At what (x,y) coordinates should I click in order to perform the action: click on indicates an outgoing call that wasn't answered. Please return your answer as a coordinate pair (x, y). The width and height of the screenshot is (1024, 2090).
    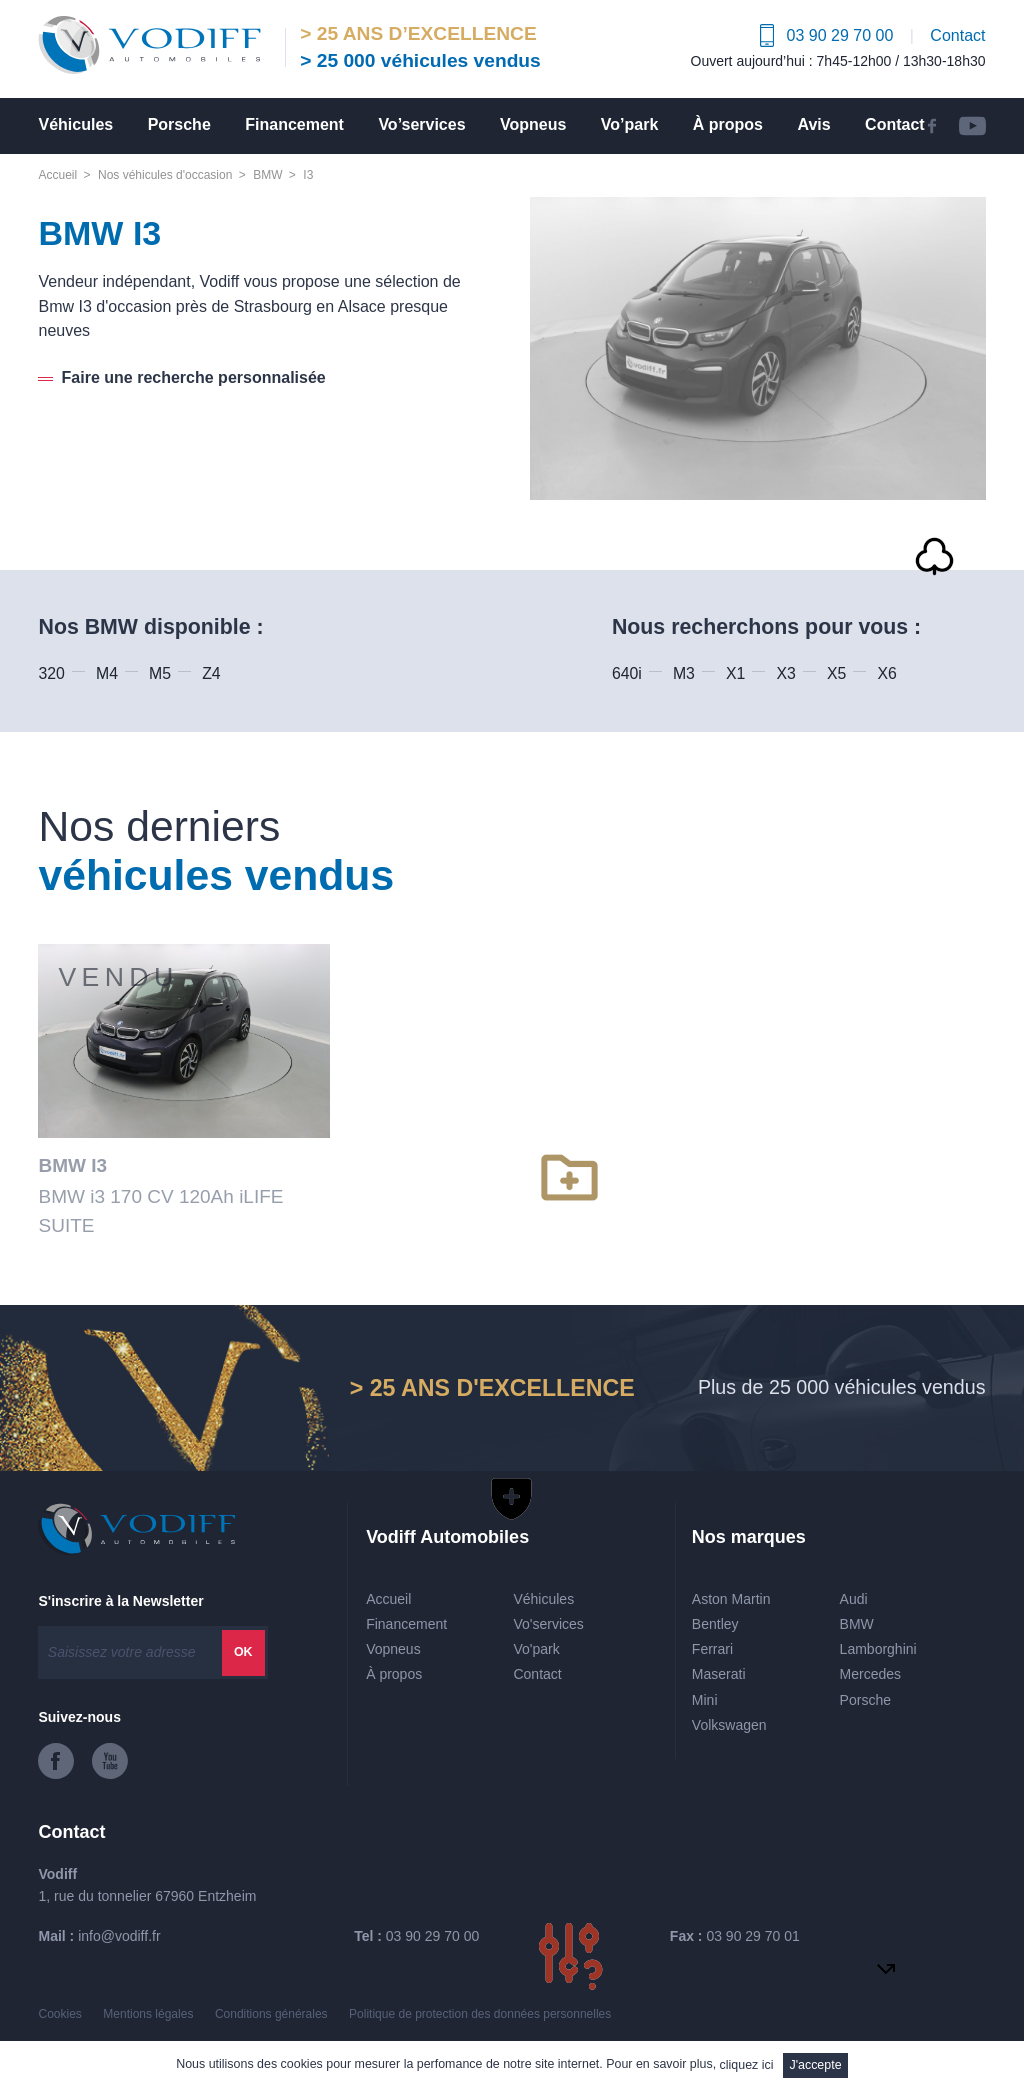
    Looking at the image, I should click on (886, 1969).